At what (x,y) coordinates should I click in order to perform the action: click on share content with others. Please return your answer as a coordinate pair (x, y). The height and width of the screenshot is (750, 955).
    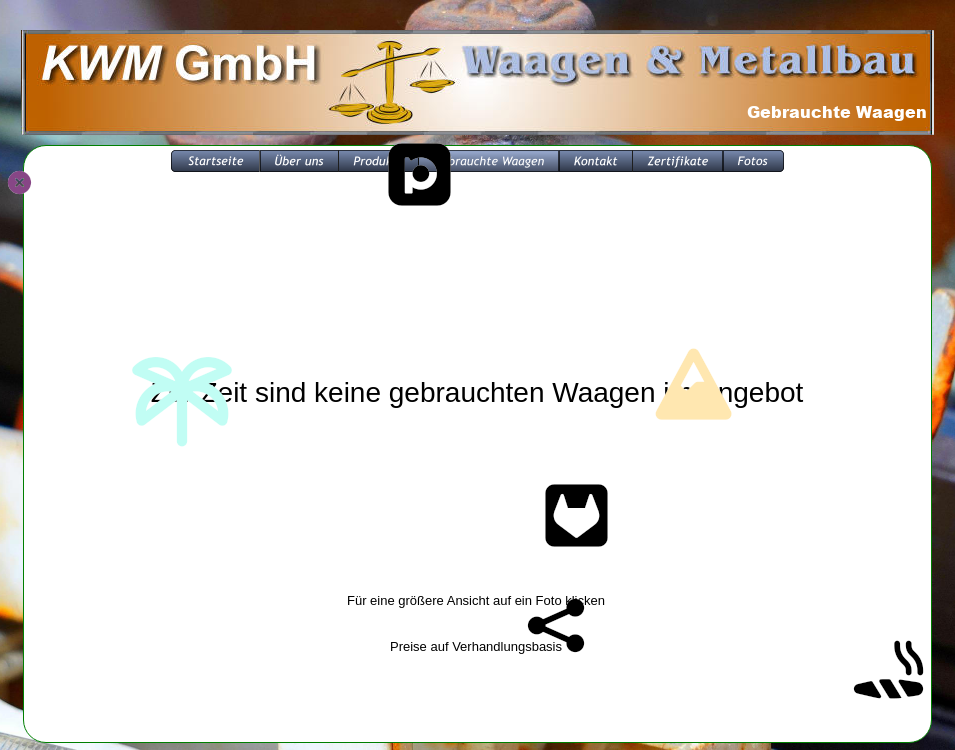
    Looking at the image, I should click on (557, 625).